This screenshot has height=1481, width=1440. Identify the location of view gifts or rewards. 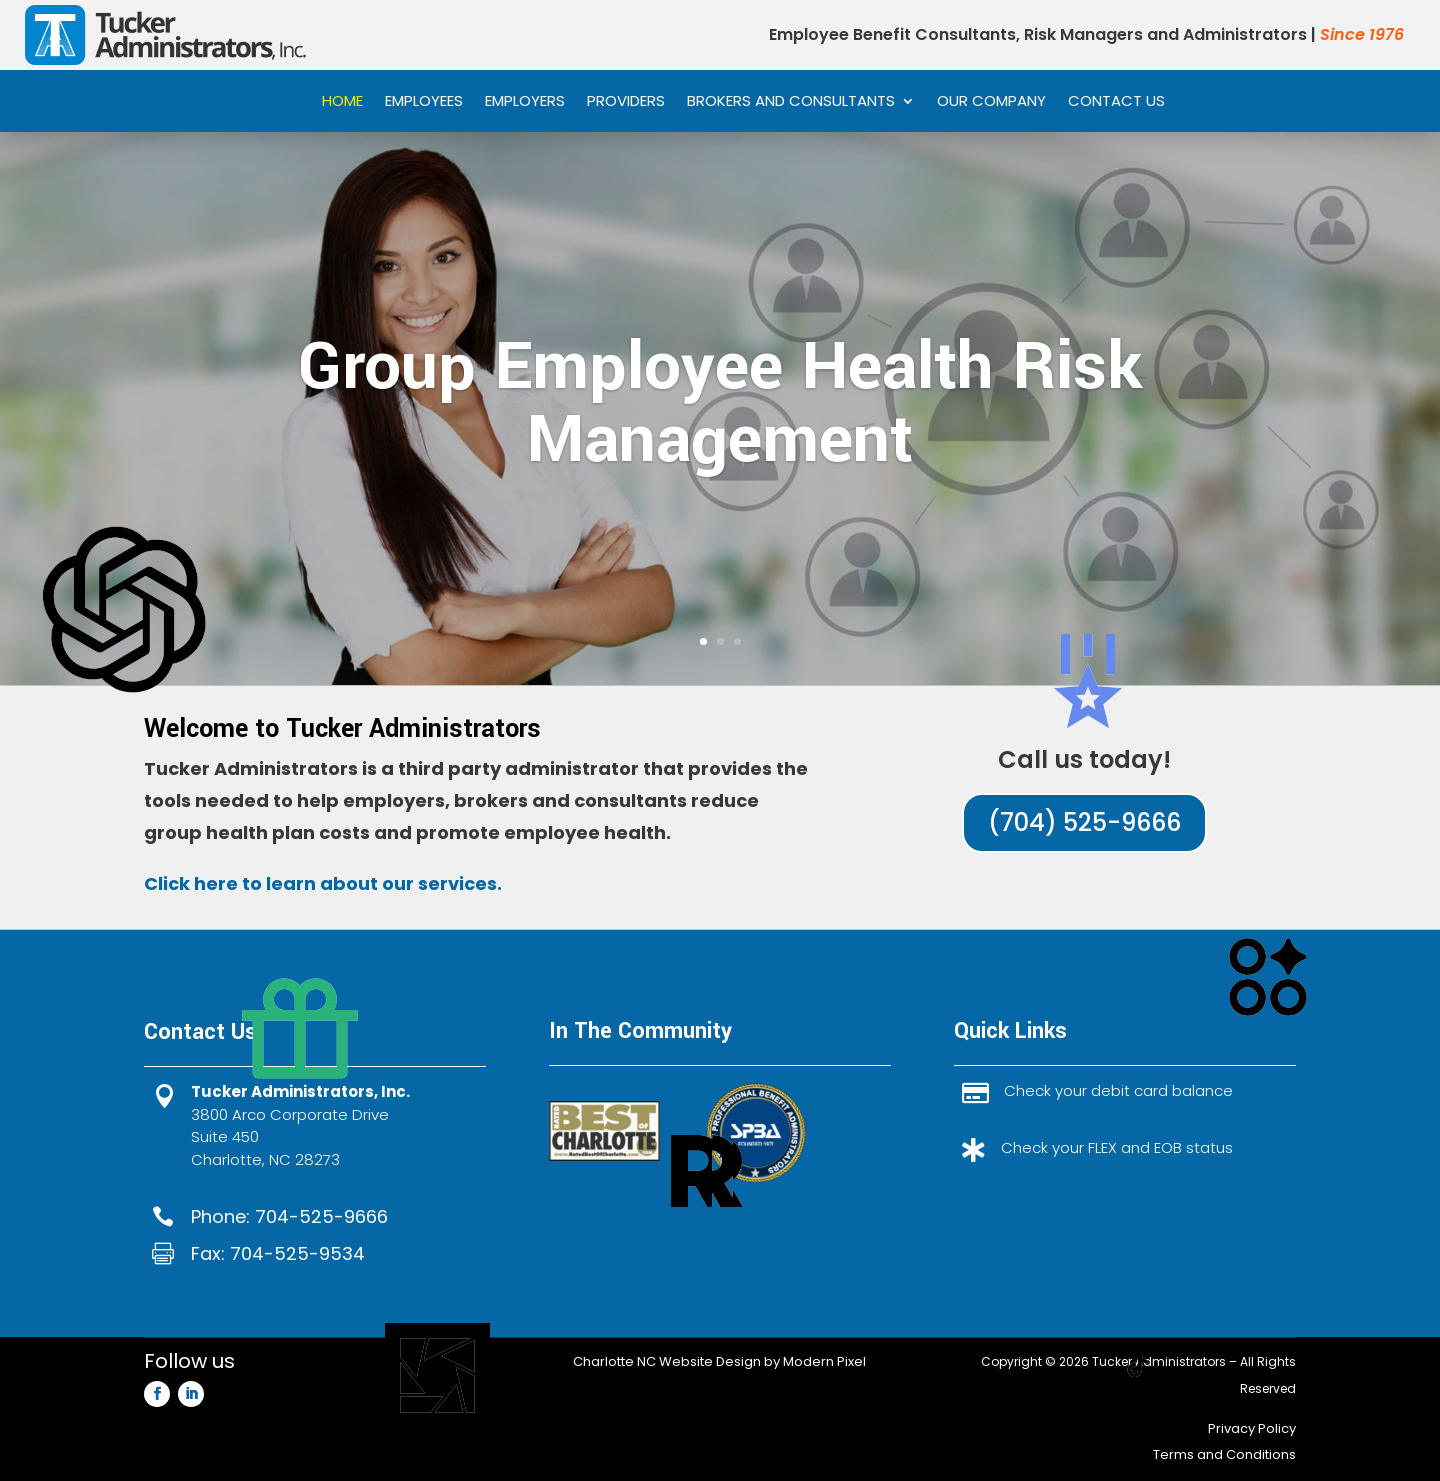
(300, 1031).